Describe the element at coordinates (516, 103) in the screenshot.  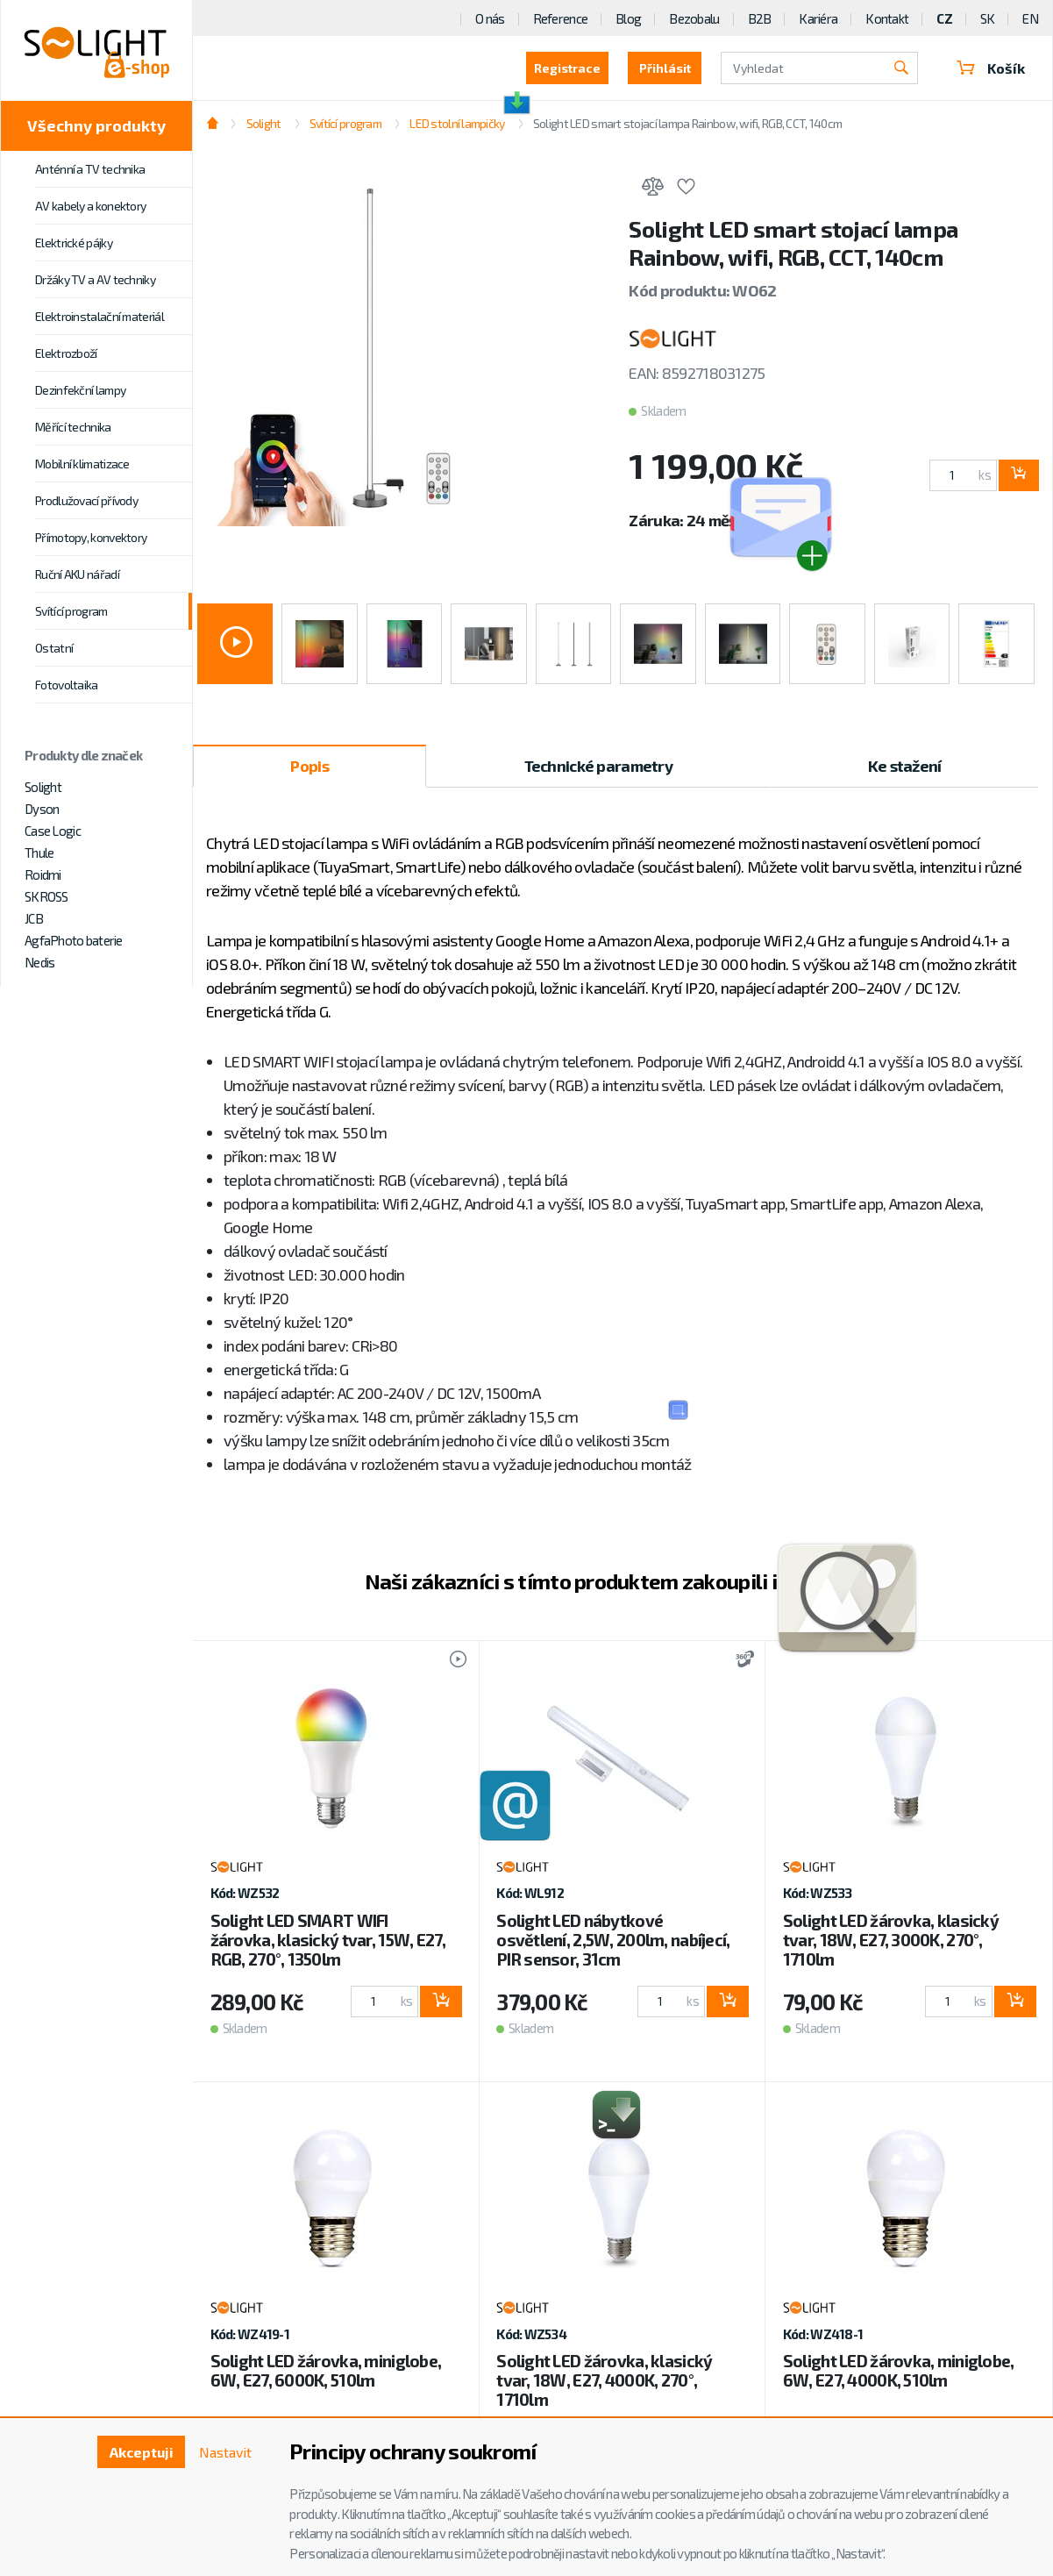
I see `download or install a software package` at that location.